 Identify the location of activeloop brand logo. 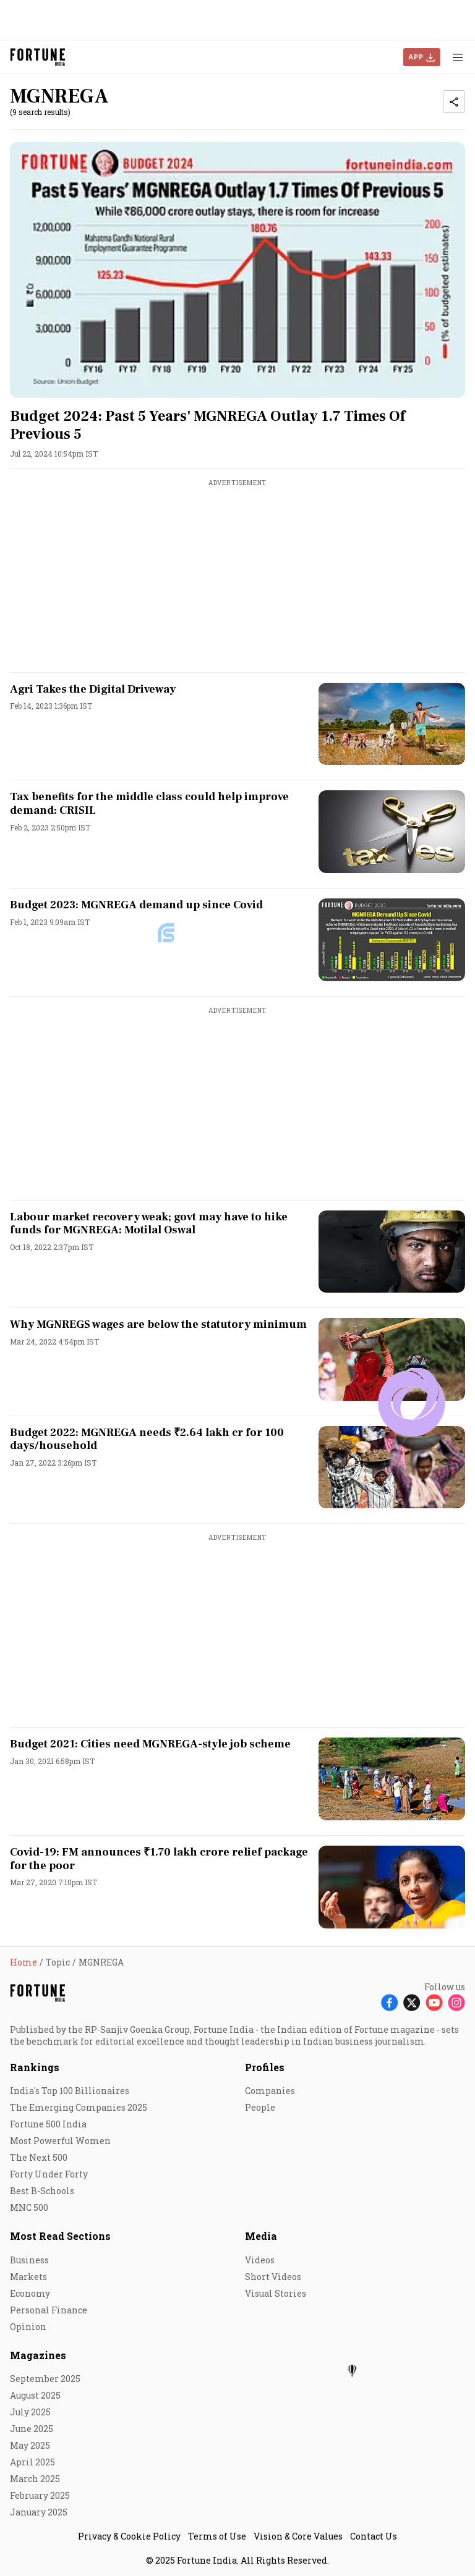
(411, 1402).